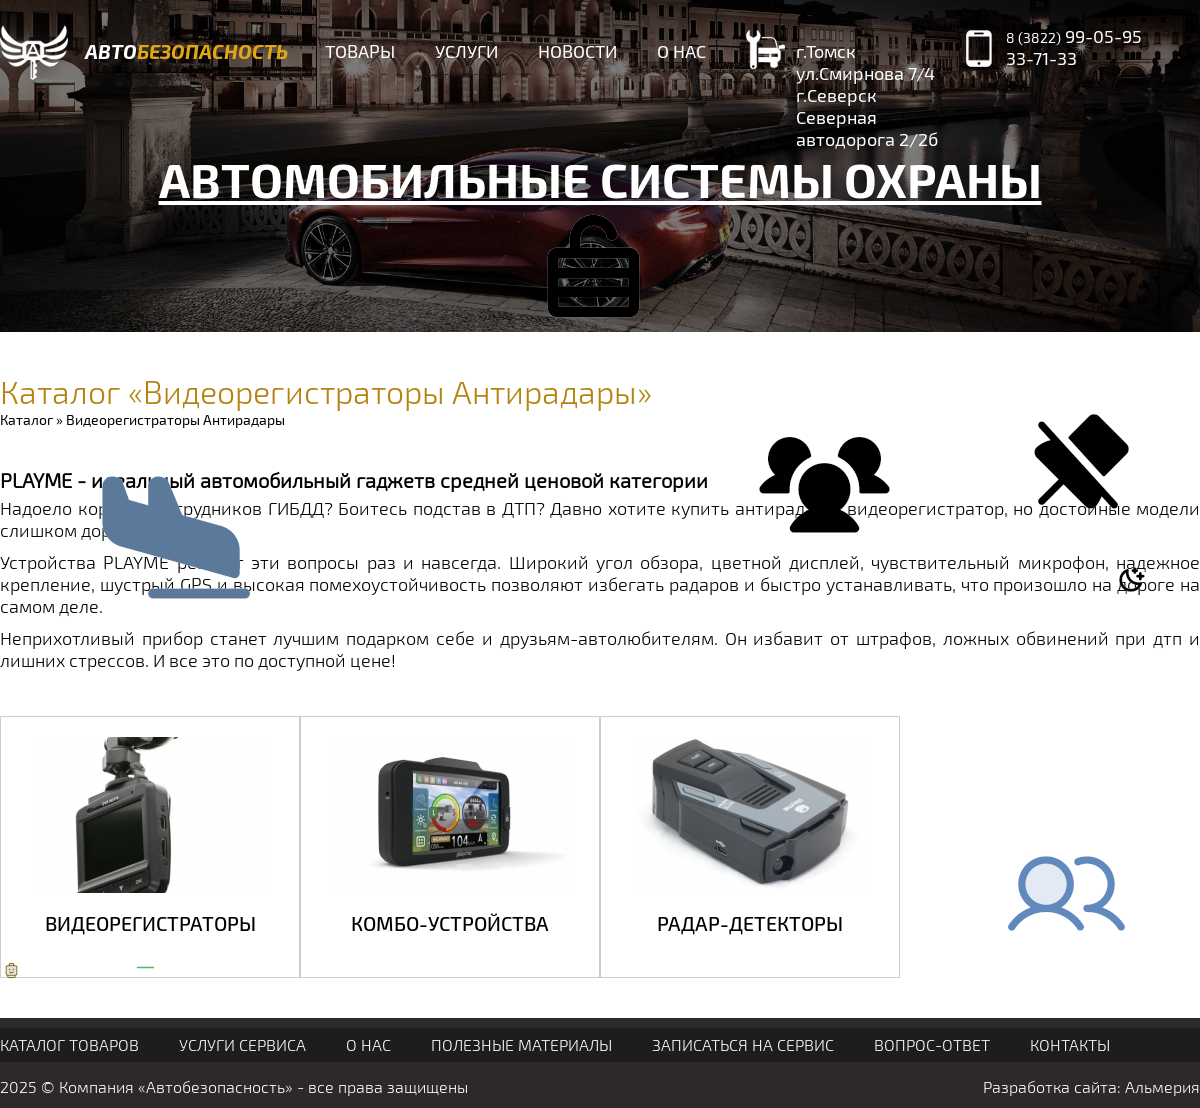 Image resolution: width=1200 pixels, height=1108 pixels. What do you see at coordinates (1131, 580) in the screenshot?
I see `enable dark mode or night theme` at bounding box center [1131, 580].